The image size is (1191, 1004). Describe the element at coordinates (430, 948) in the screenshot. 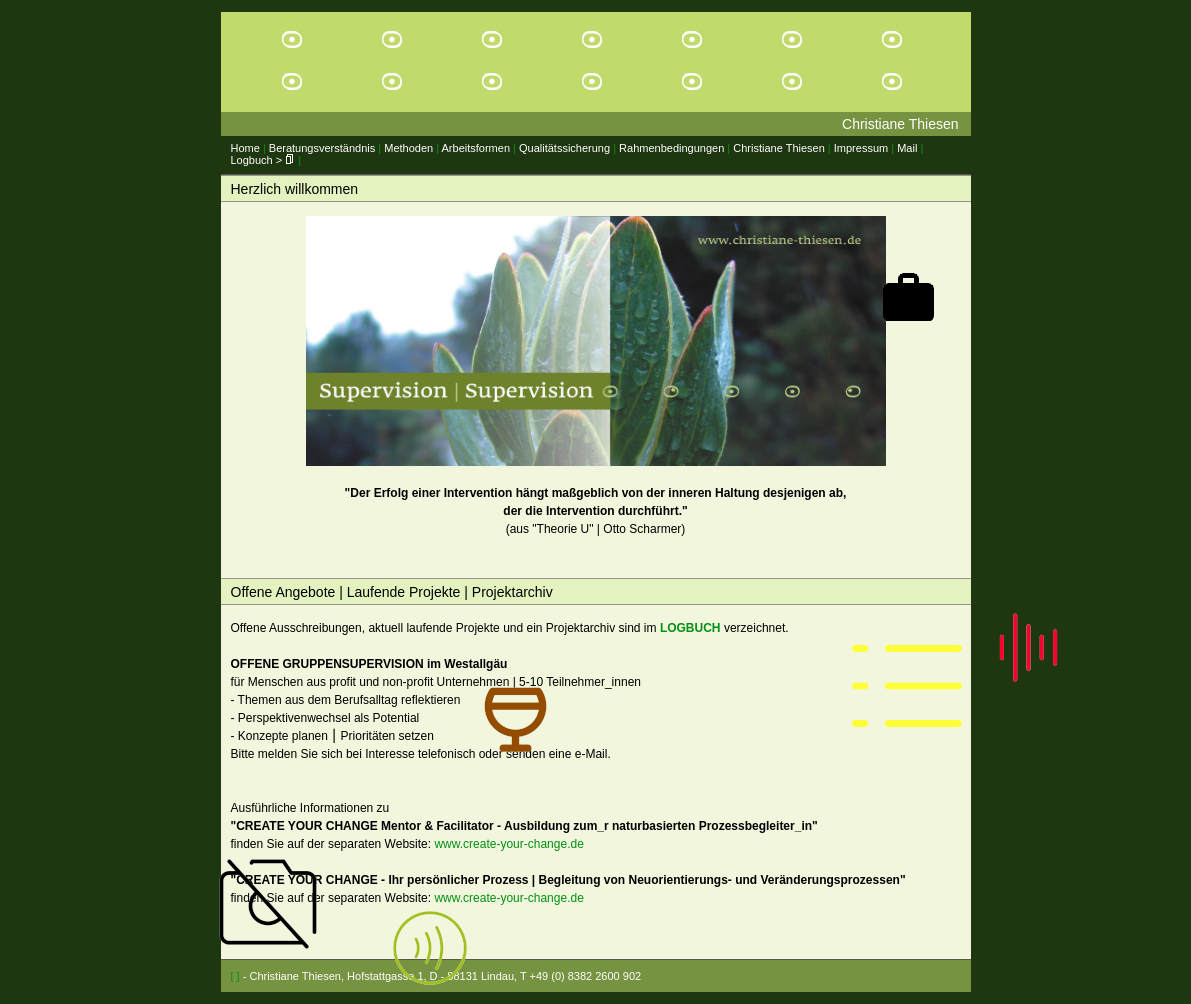

I see `tap to pay with contactless payment` at that location.